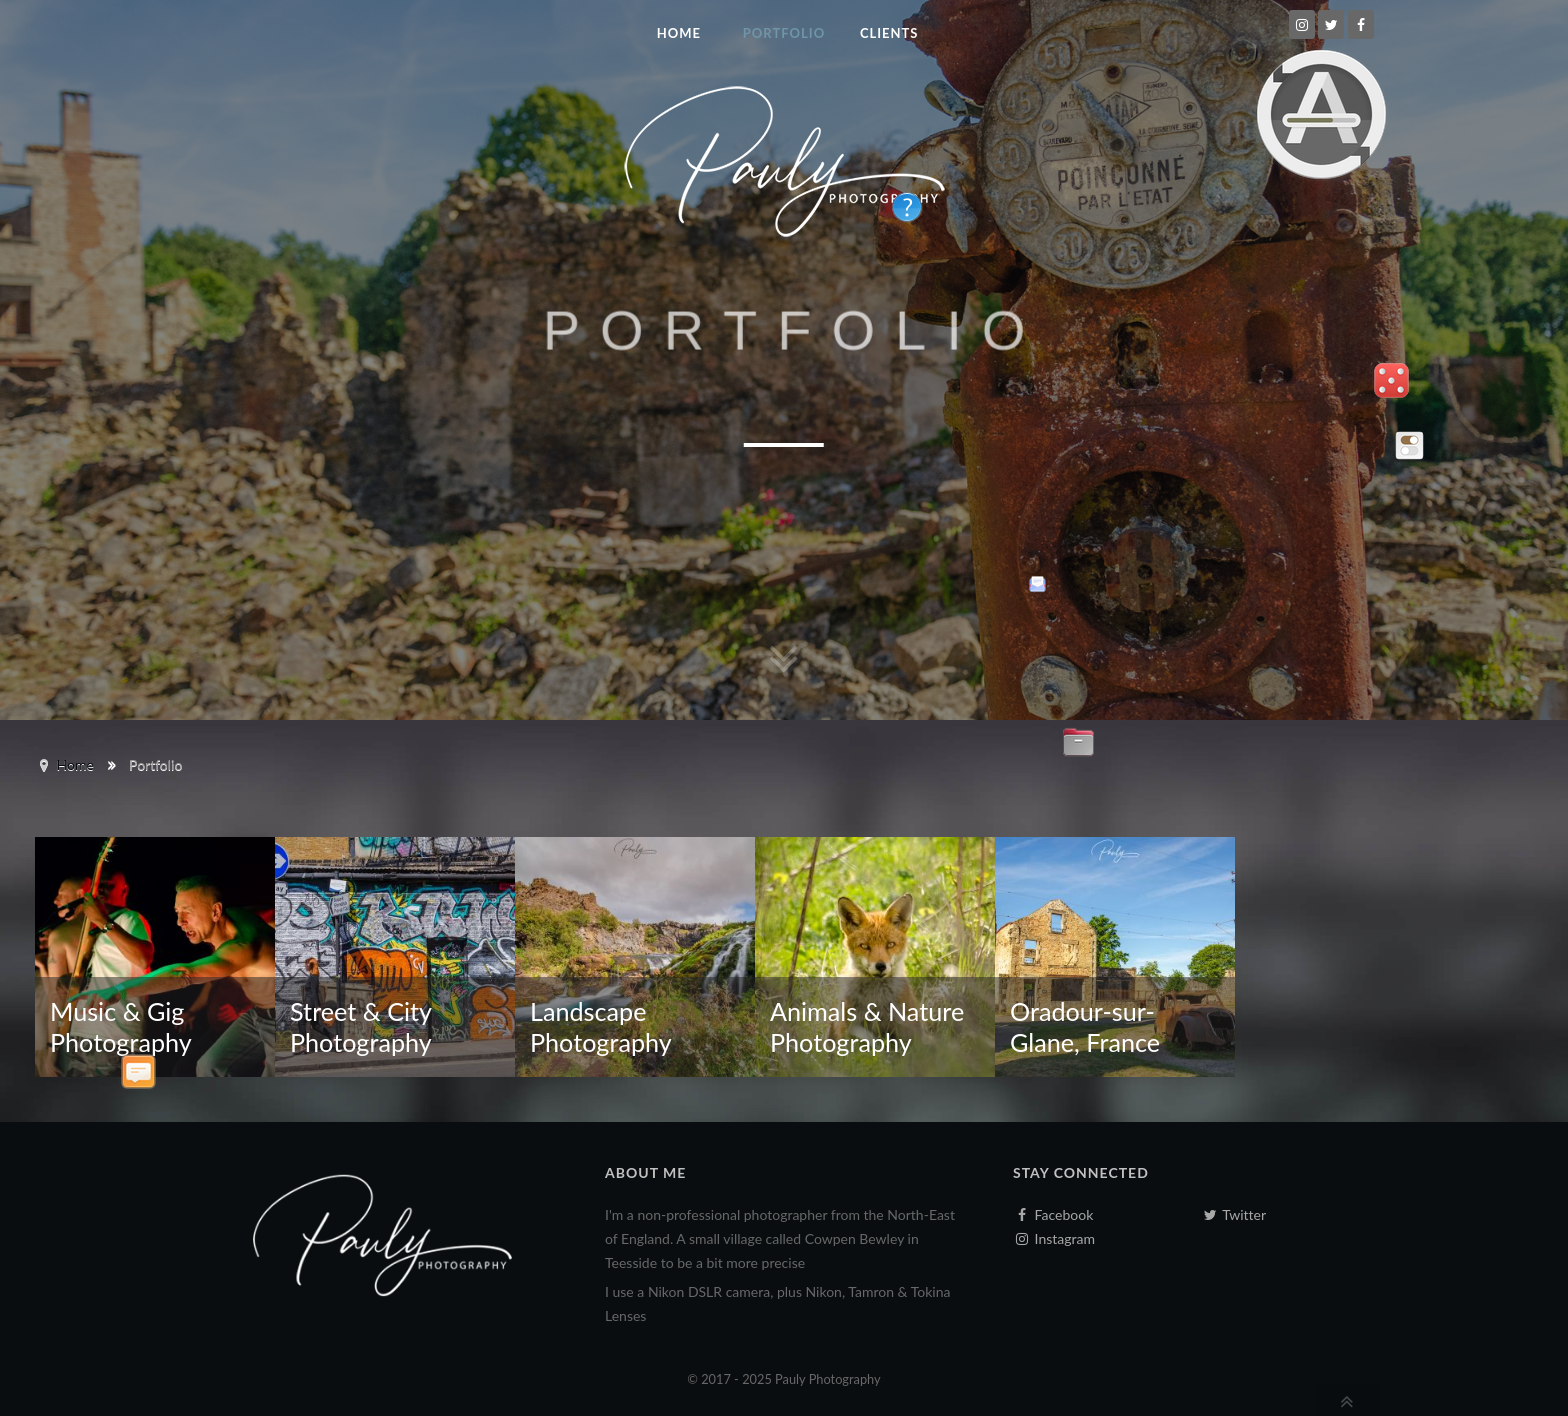 The image size is (1568, 1416). I want to click on open the file manager, so click(1078, 741).